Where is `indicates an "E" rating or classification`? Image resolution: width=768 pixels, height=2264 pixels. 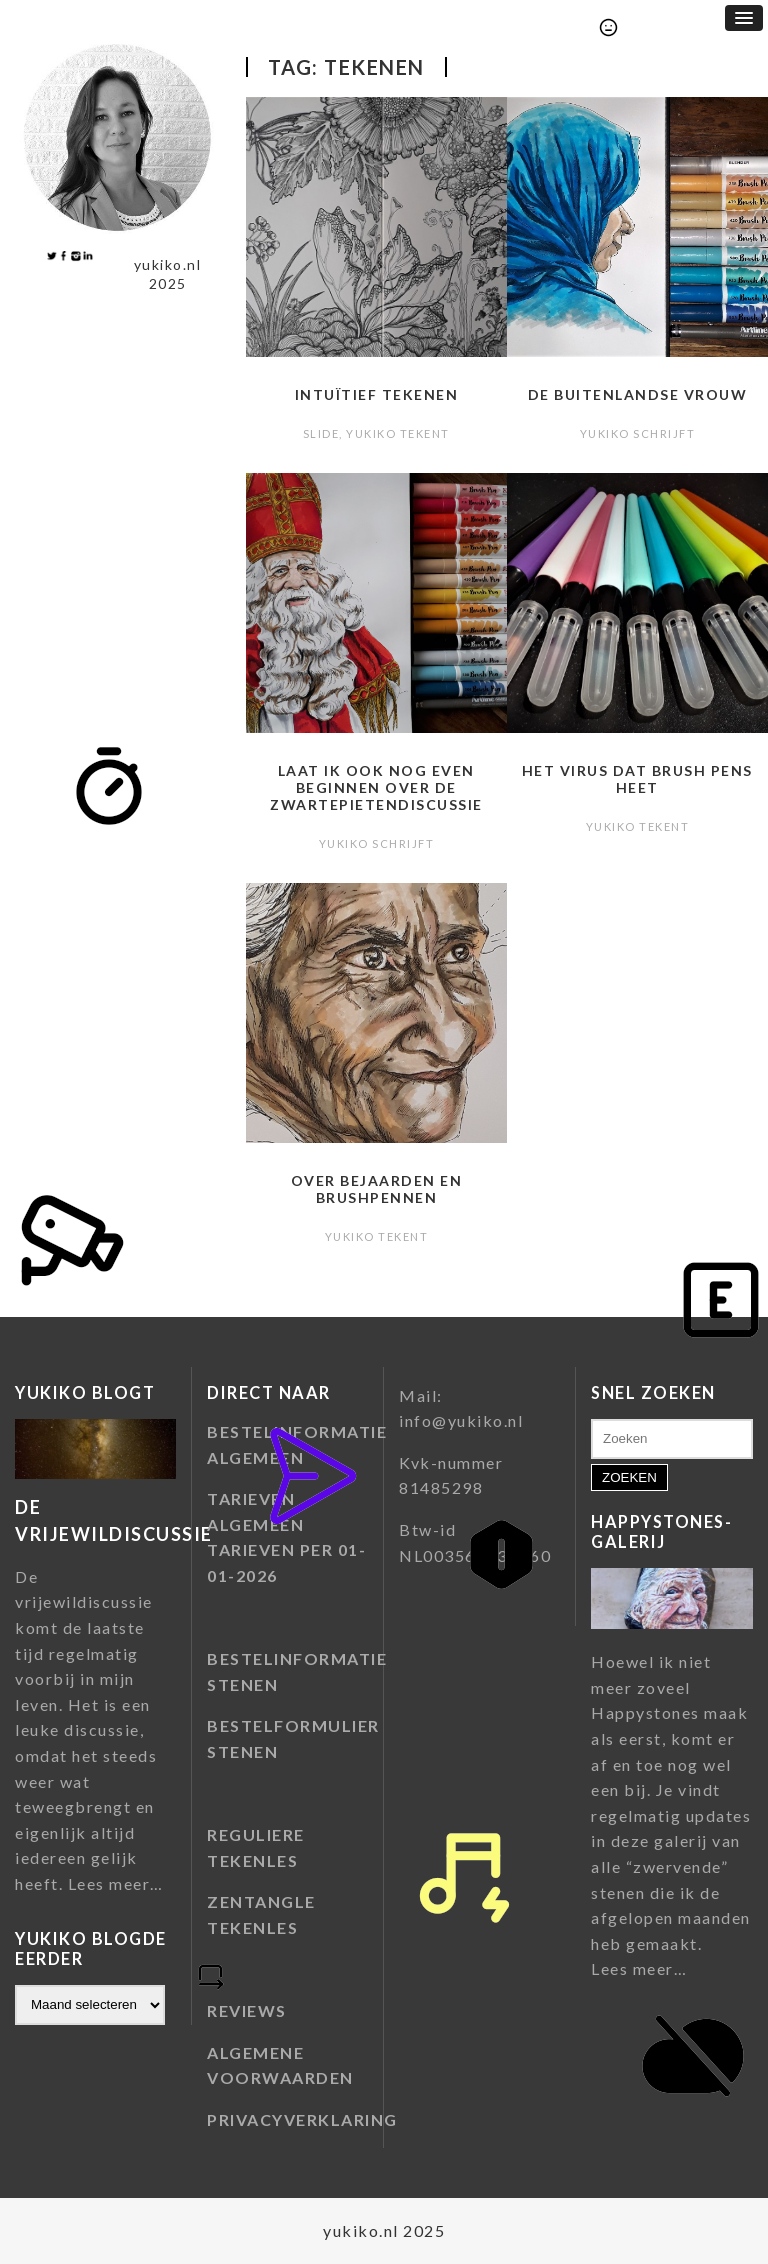 indicates an "E" rating or classification is located at coordinates (721, 1300).